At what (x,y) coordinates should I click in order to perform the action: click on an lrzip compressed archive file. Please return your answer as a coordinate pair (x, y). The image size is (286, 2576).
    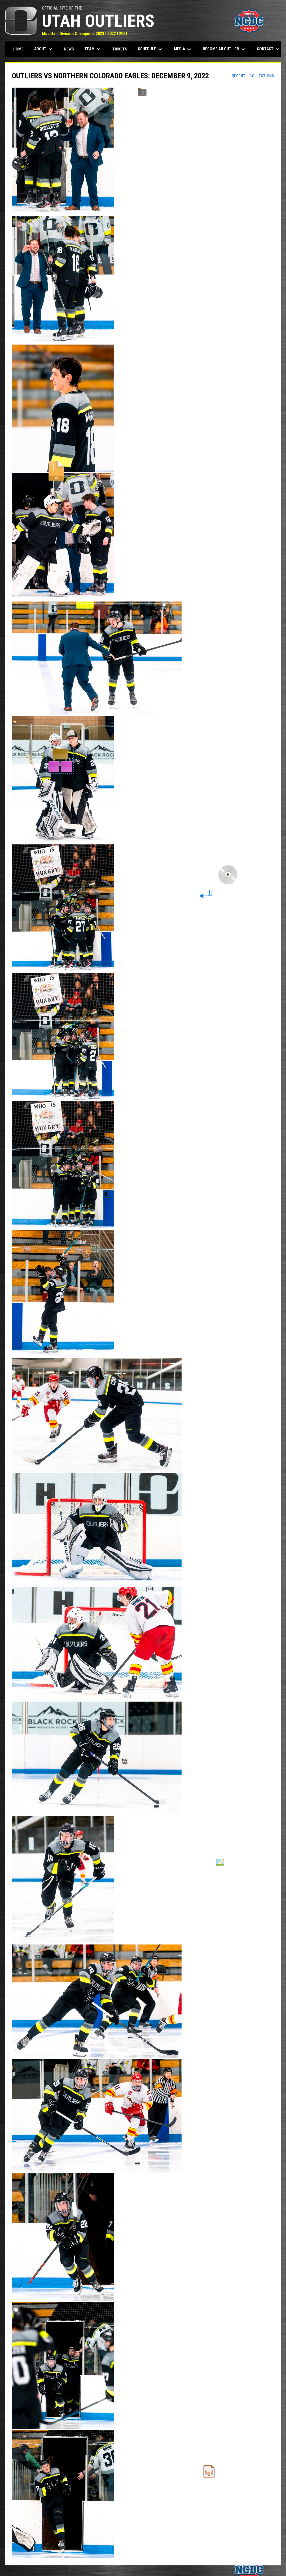
    Looking at the image, I should click on (56, 471).